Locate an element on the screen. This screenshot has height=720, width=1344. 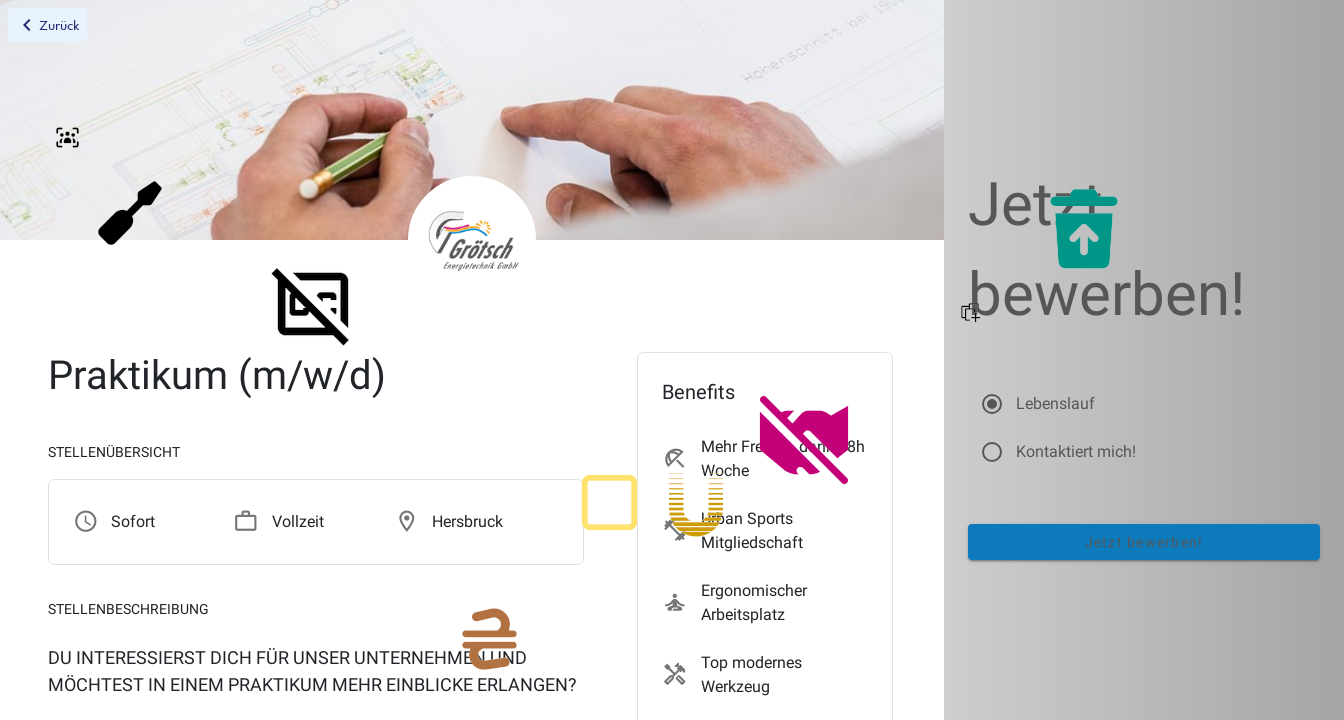
access settings or configuration options is located at coordinates (130, 213).